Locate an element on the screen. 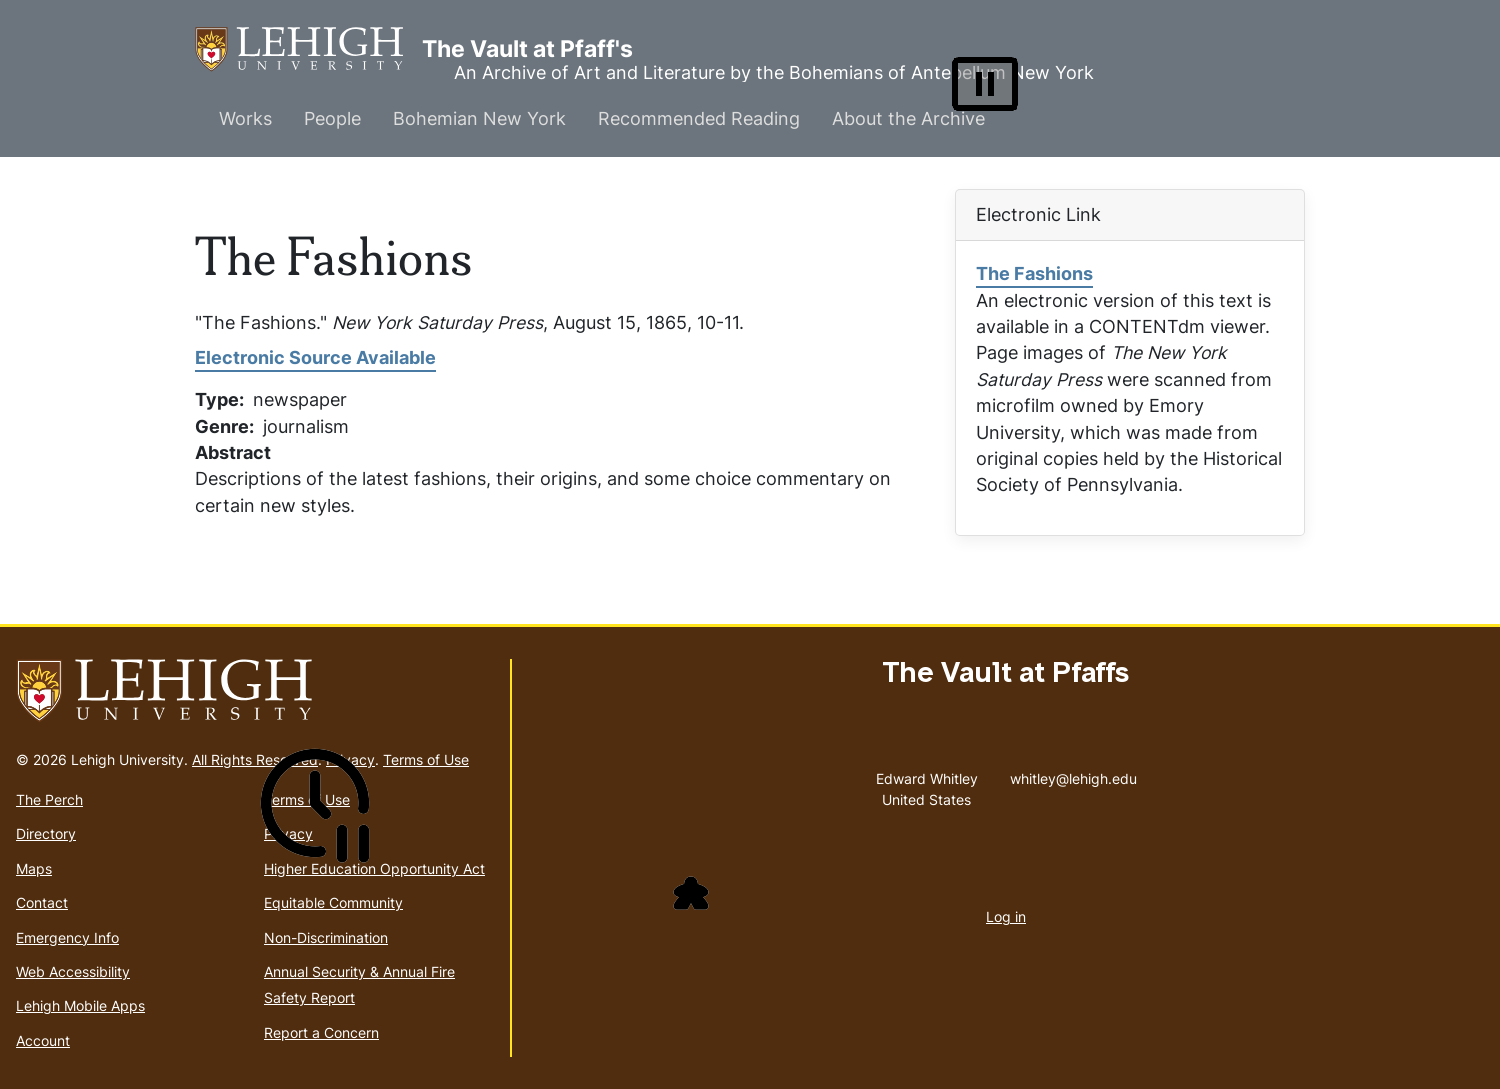 The image size is (1500, 1089). access board game or tabletop gaming features is located at coordinates (691, 894).